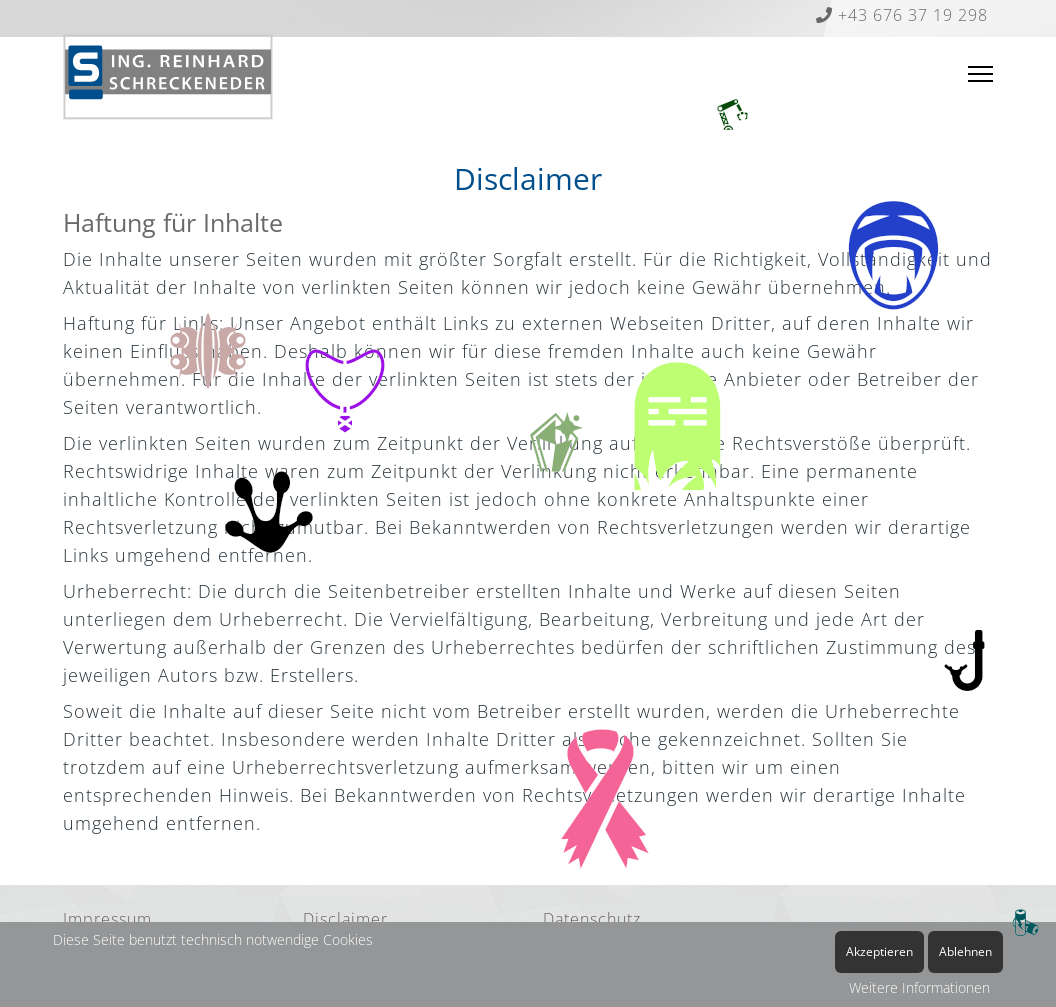  I want to click on view battery status or power levels, so click(1025, 922).